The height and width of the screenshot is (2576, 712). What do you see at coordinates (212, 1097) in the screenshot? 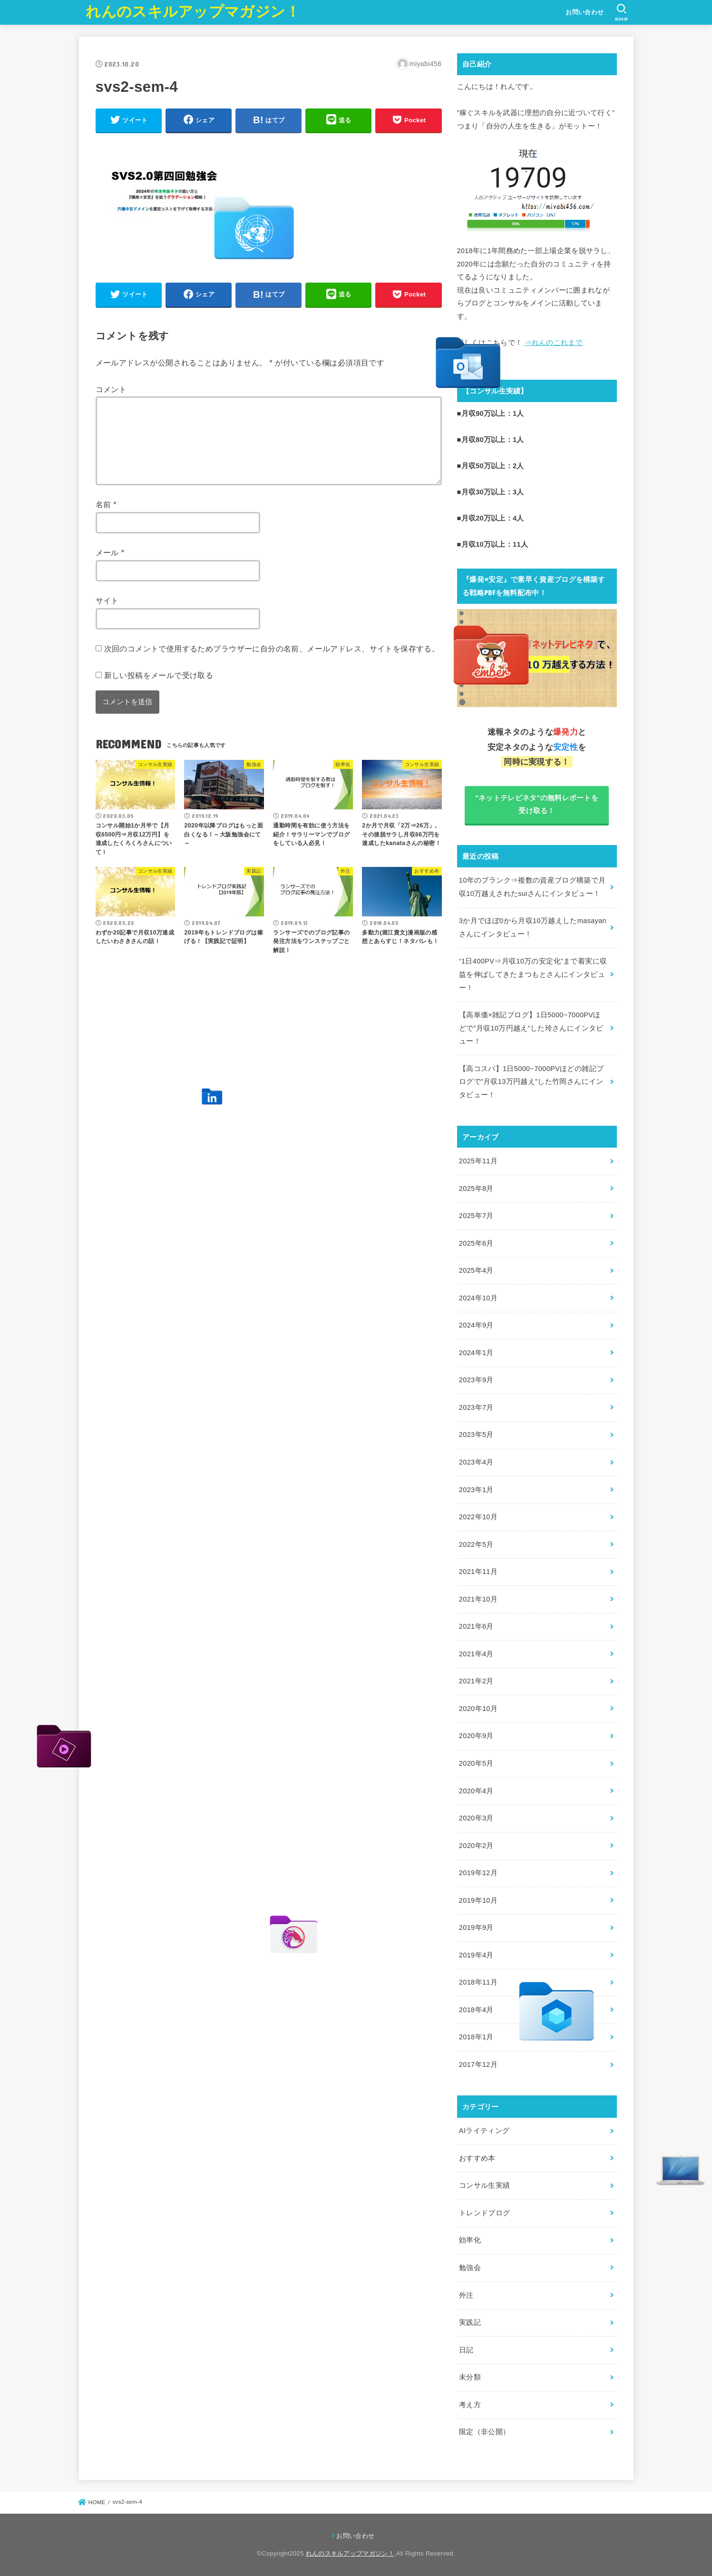
I see `open folder containing linkedin-related files` at bounding box center [212, 1097].